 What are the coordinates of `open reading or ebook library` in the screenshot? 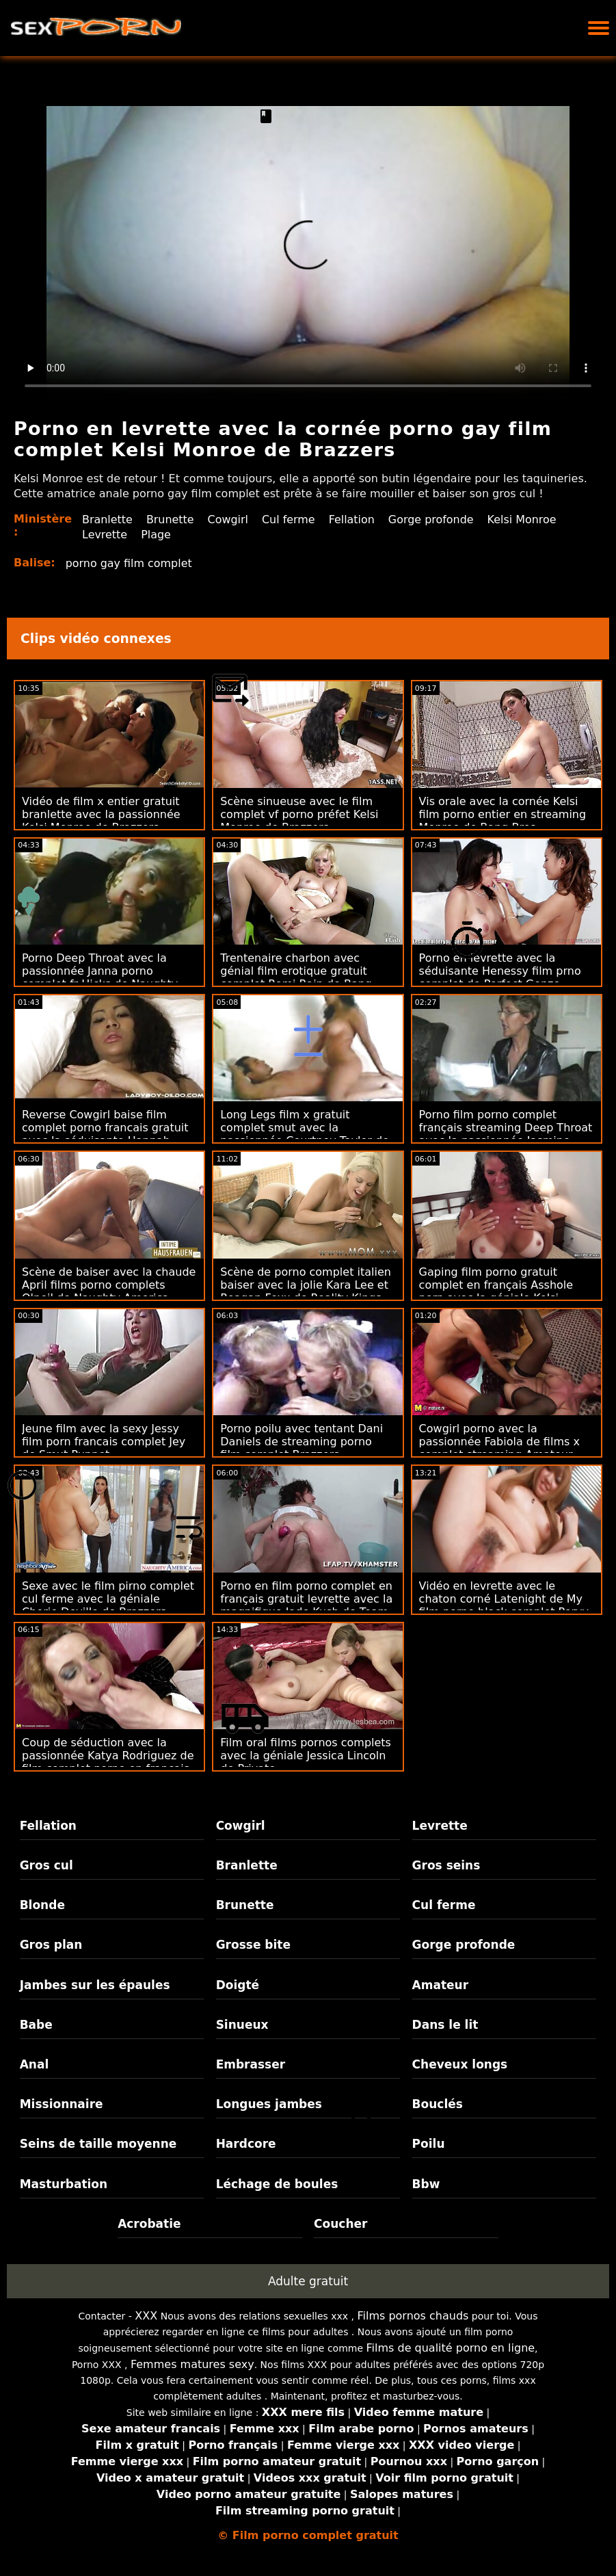 It's located at (266, 116).